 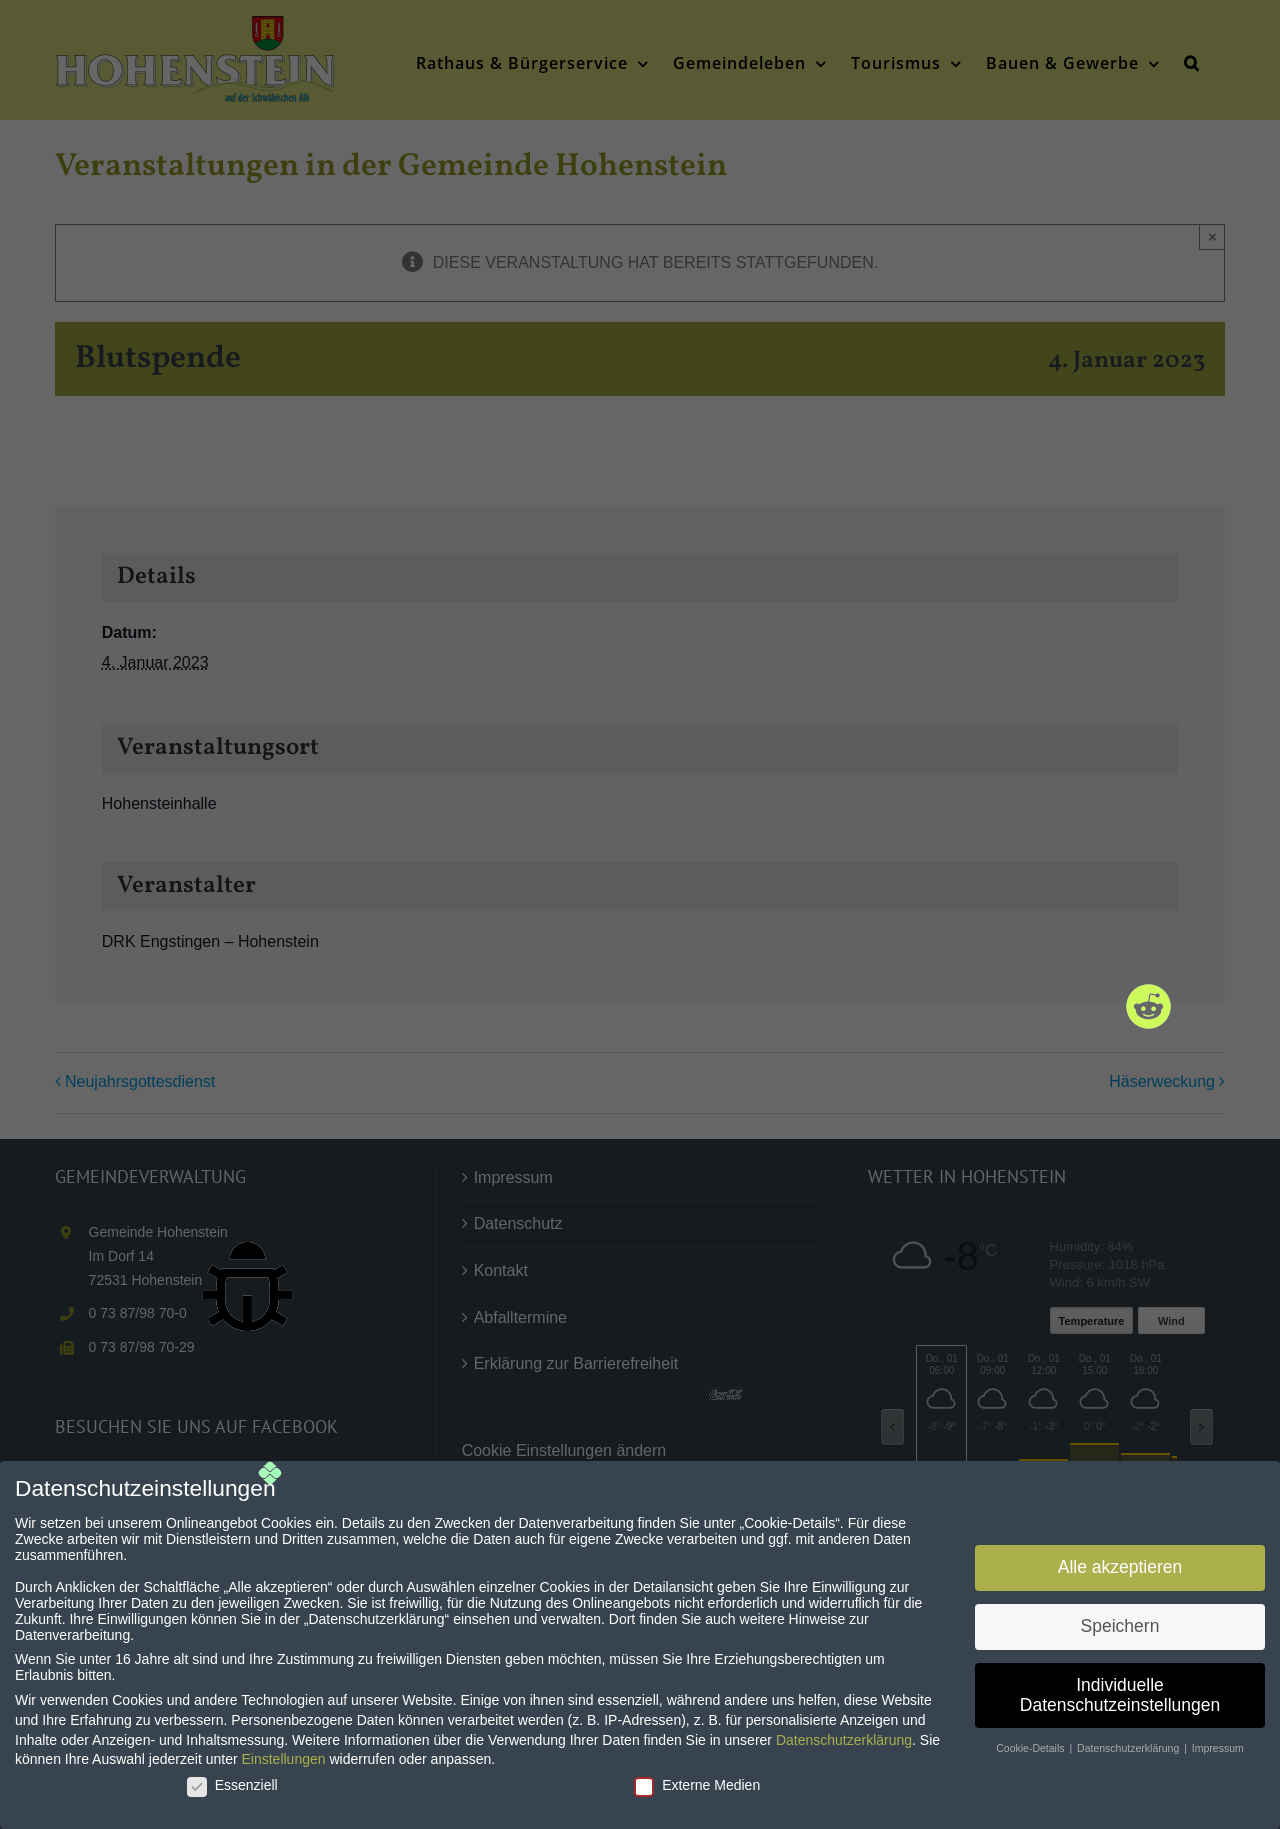 I want to click on report a bug or issue, so click(x=247, y=1286).